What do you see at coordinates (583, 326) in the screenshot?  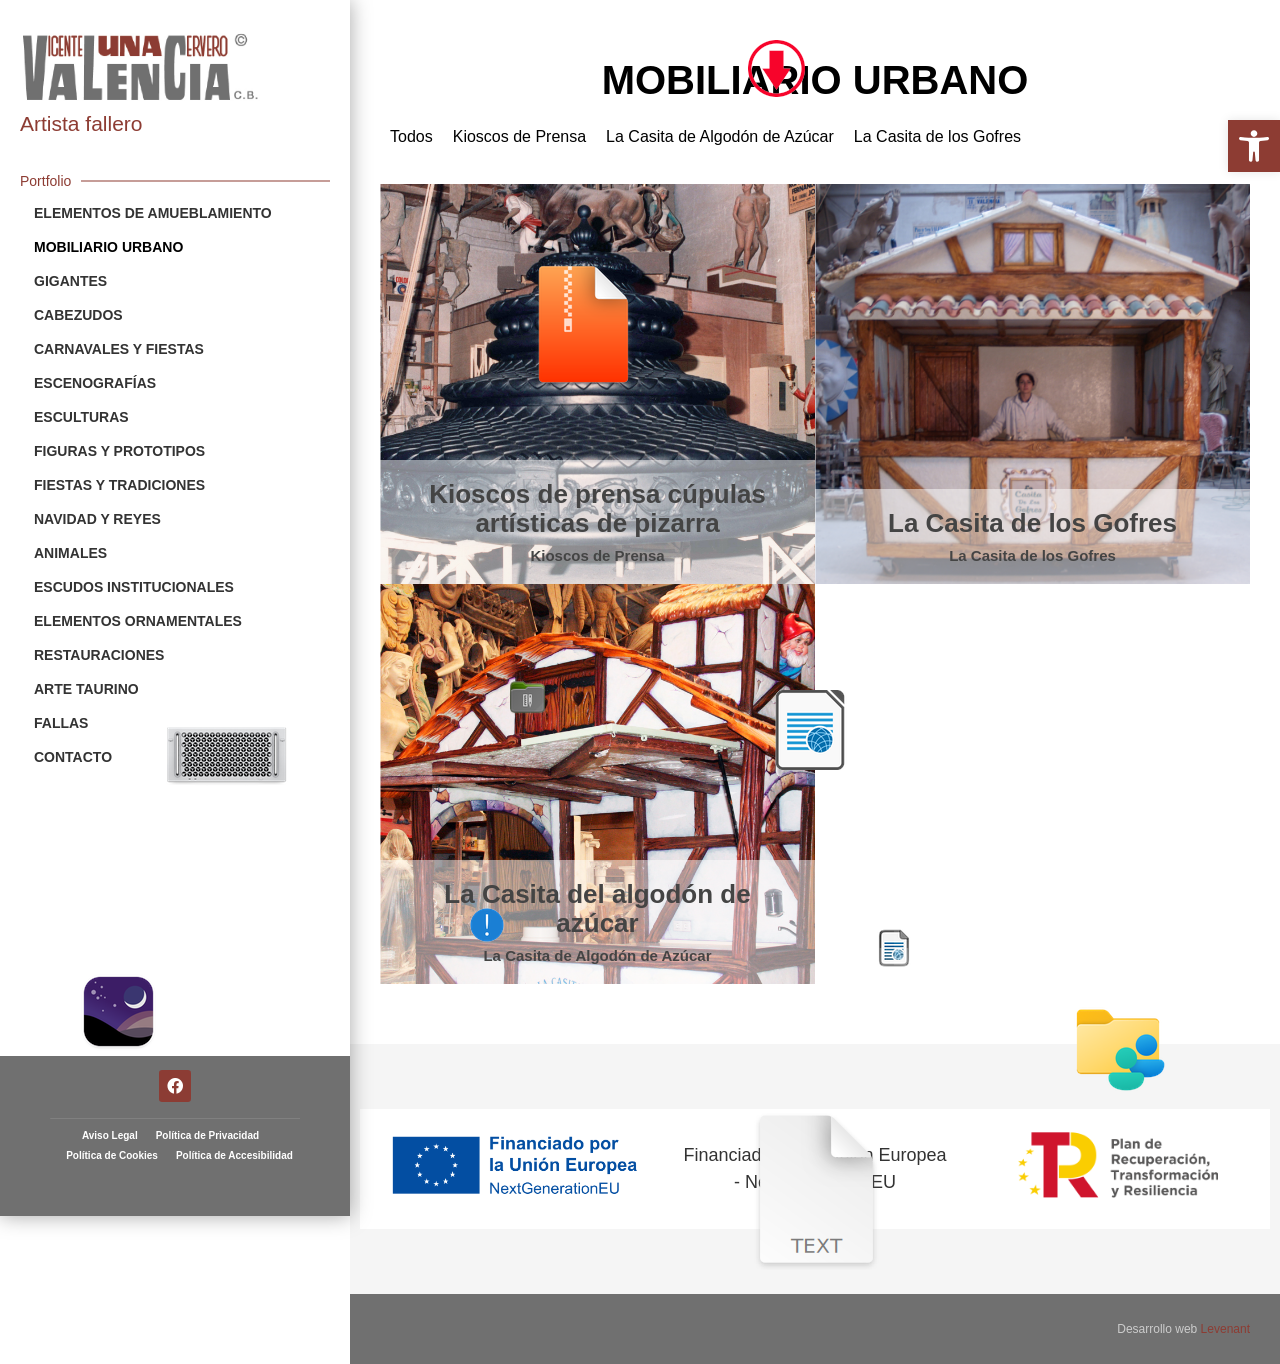 I see `a compressed tzo archive file` at bounding box center [583, 326].